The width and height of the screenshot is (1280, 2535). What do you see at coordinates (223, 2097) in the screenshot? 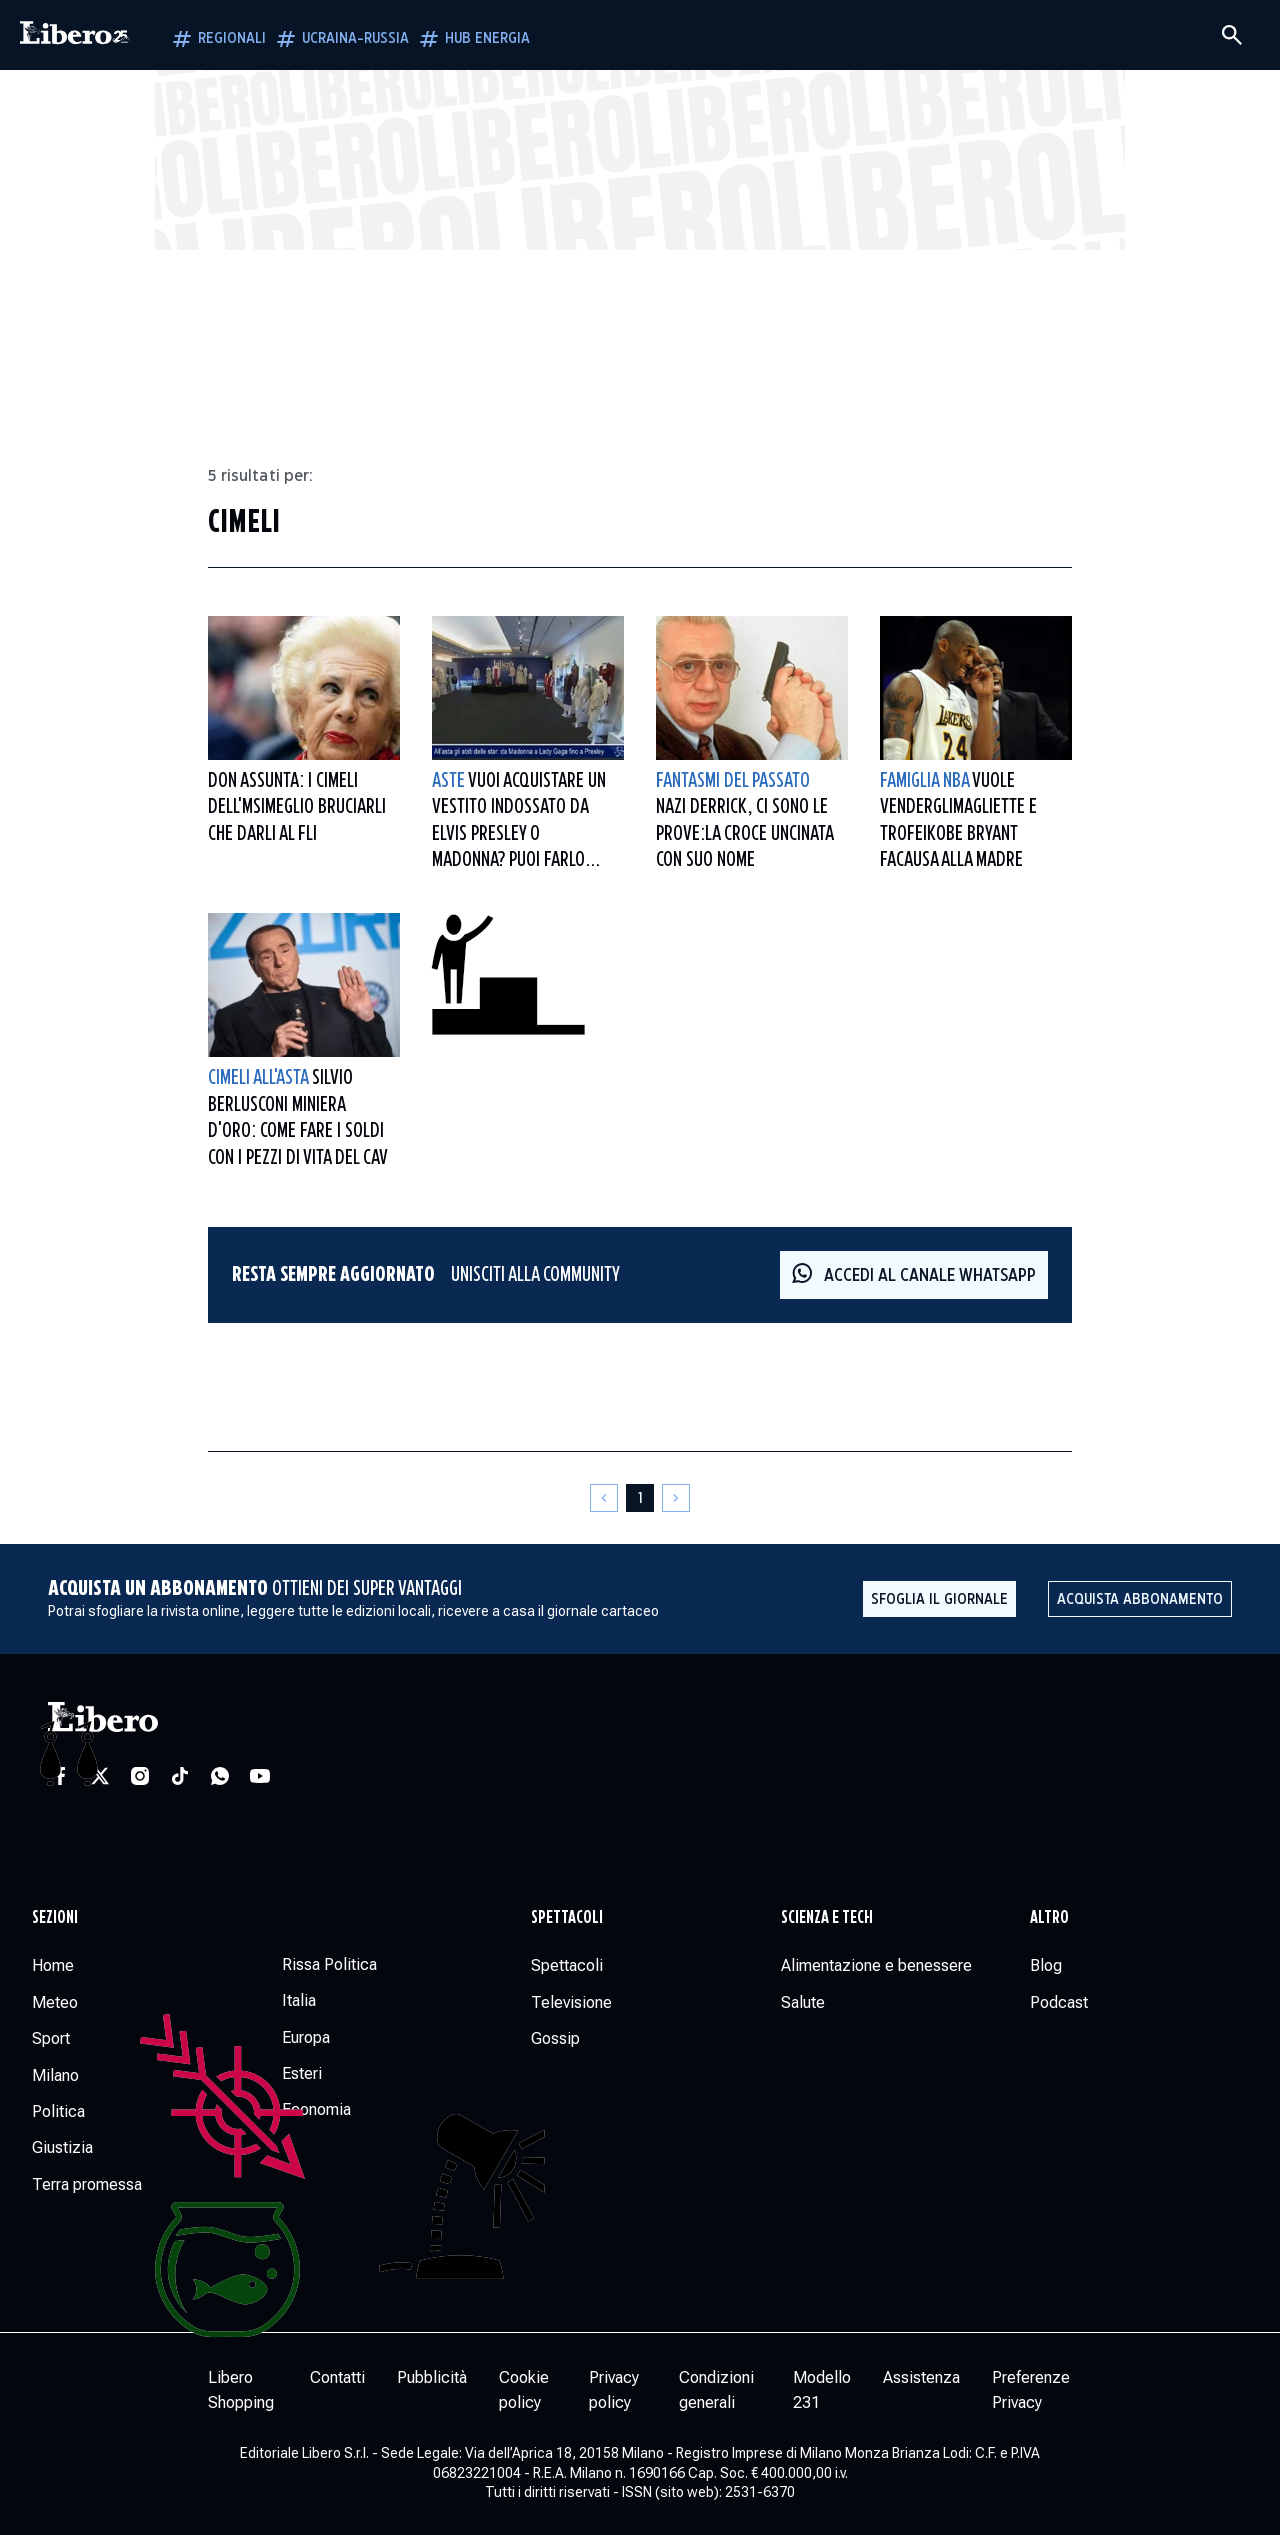
I see `aim or target an object in-game` at bounding box center [223, 2097].